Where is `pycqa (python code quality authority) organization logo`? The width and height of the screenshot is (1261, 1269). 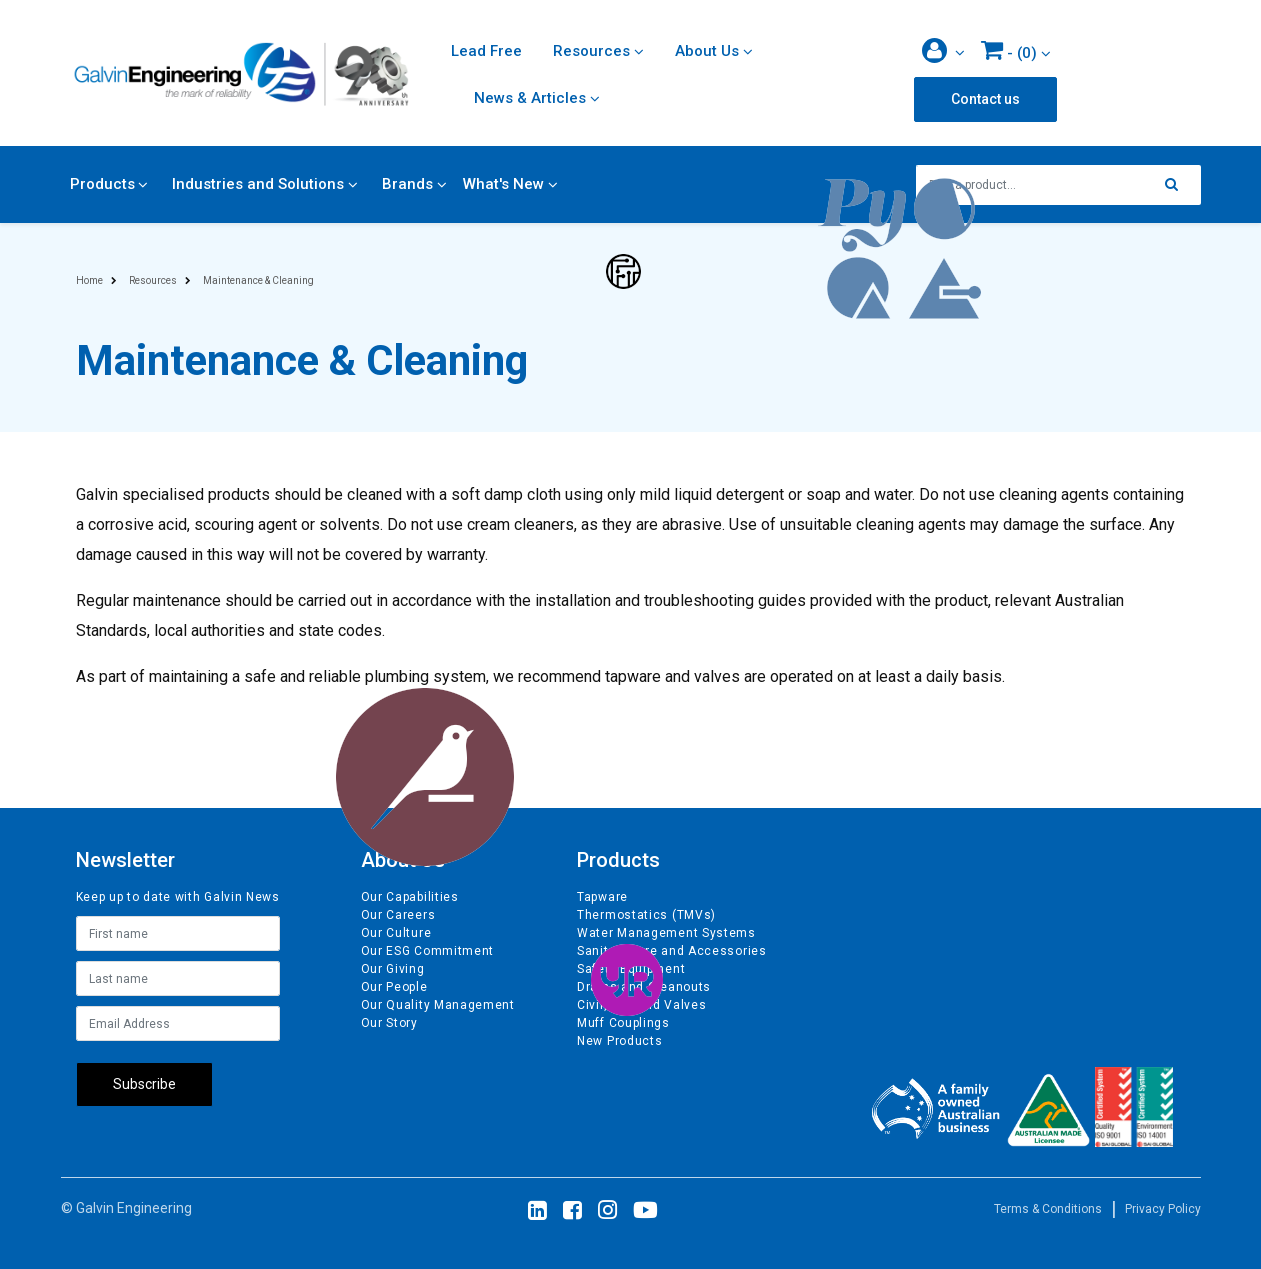
pycqa (python code quality authority) organization logo is located at coordinates (899, 248).